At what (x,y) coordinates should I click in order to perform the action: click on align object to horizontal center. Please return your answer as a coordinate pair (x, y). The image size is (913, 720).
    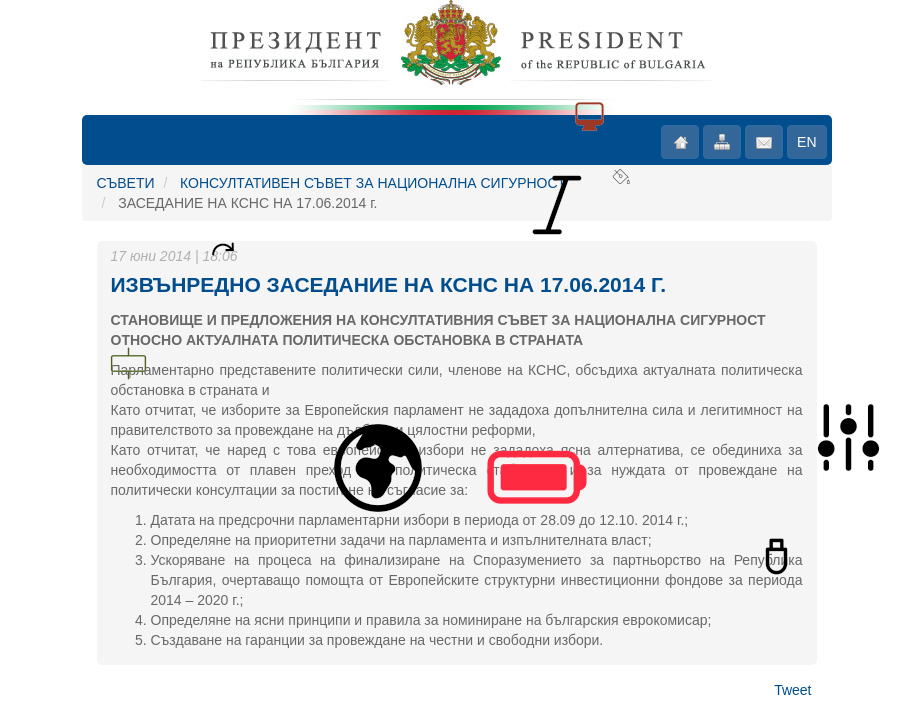
    Looking at the image, I should click on (128, 363).